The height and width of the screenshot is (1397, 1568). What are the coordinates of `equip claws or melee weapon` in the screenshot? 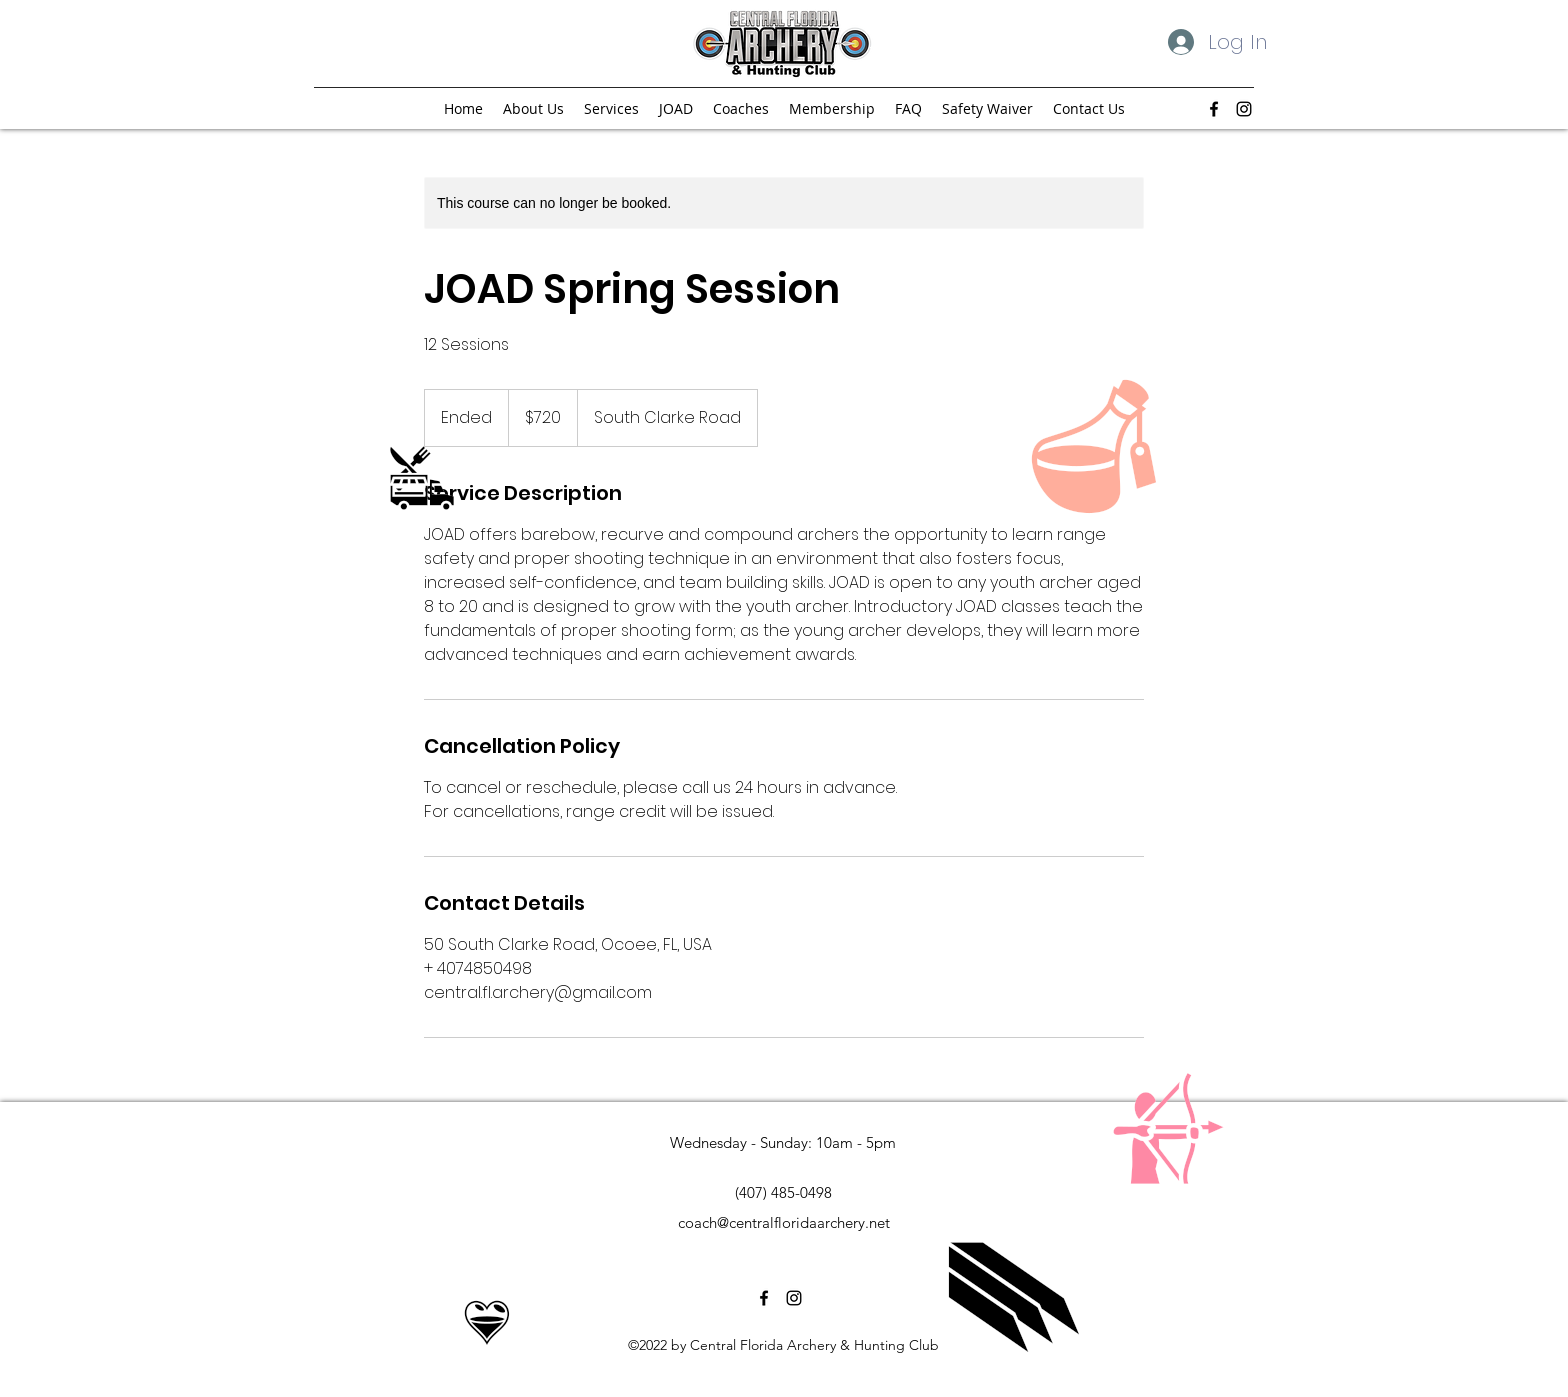 It's located at (1014, 1307).